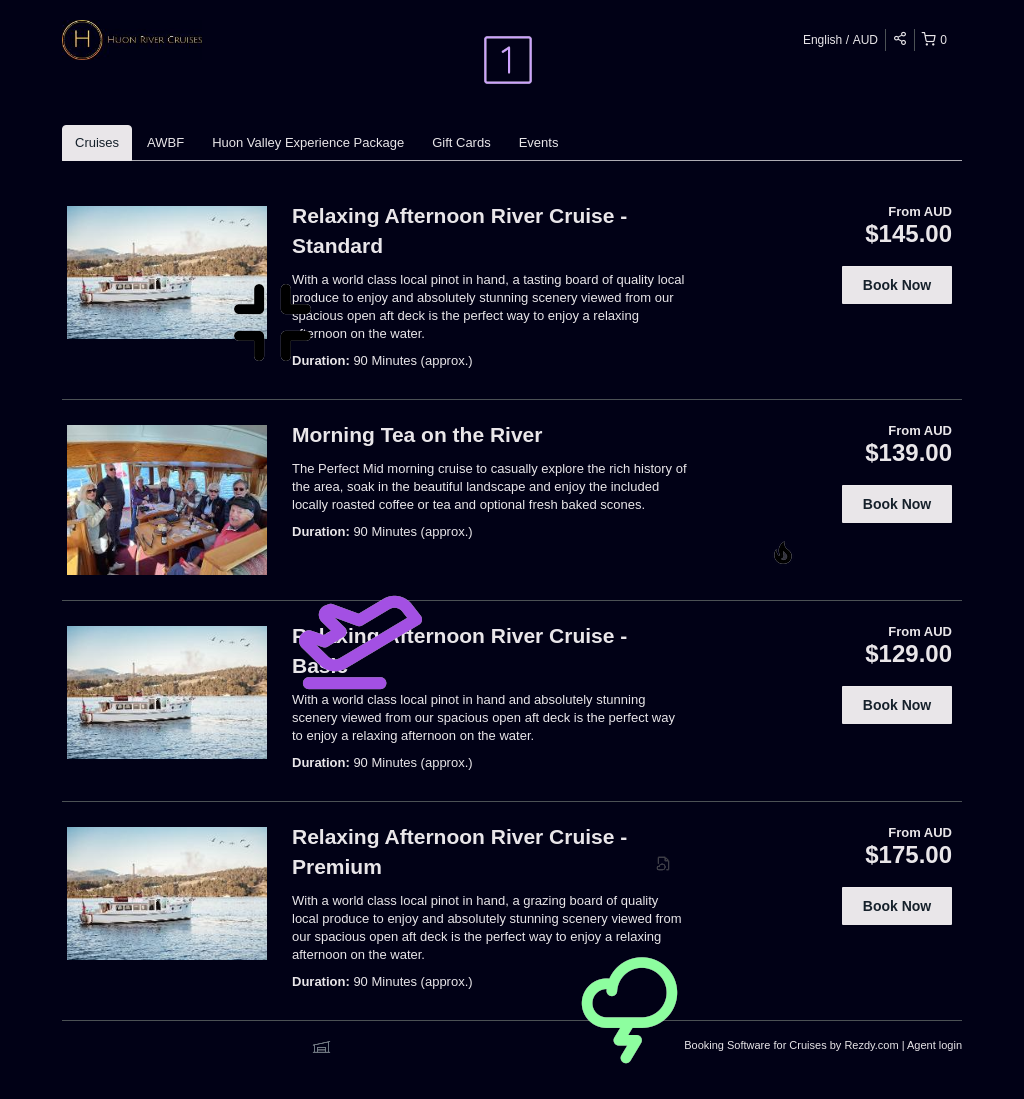  What do you see at coordinates (272, 322) in the screenshot?
I see `exit fullscreen mode` at bounding box center [272, 322].